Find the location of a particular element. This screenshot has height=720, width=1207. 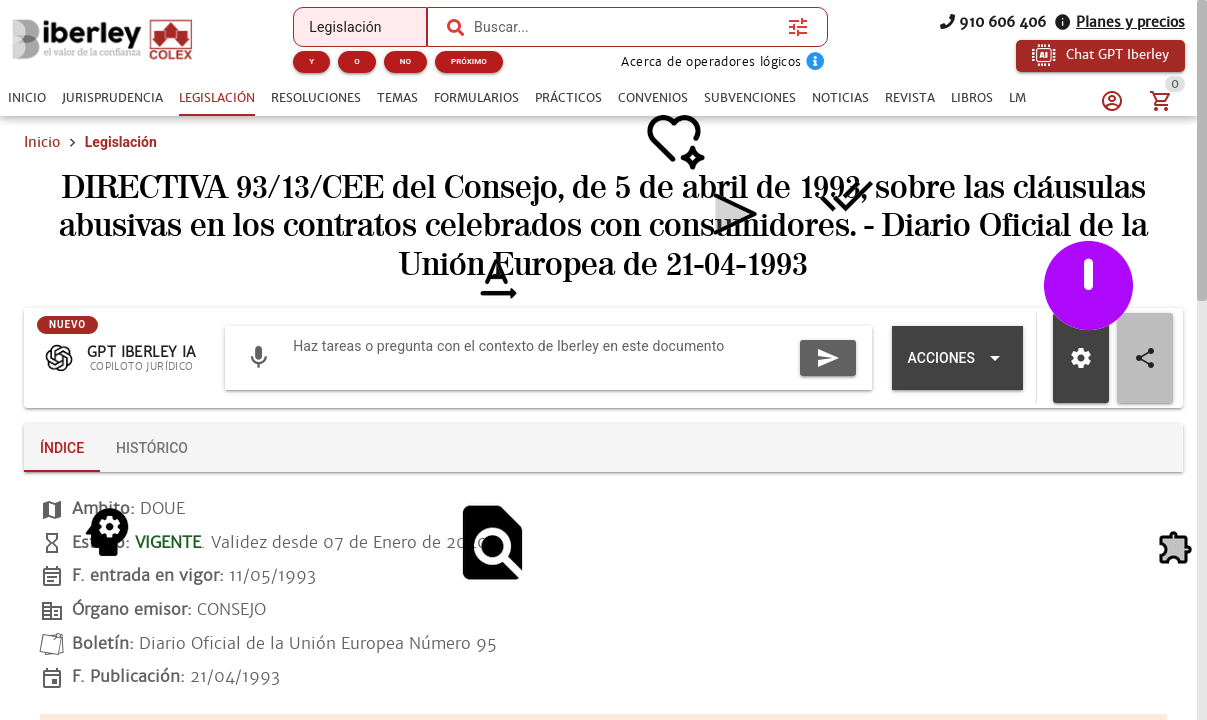

navigate to the next item is located at coordinates (732, 214).